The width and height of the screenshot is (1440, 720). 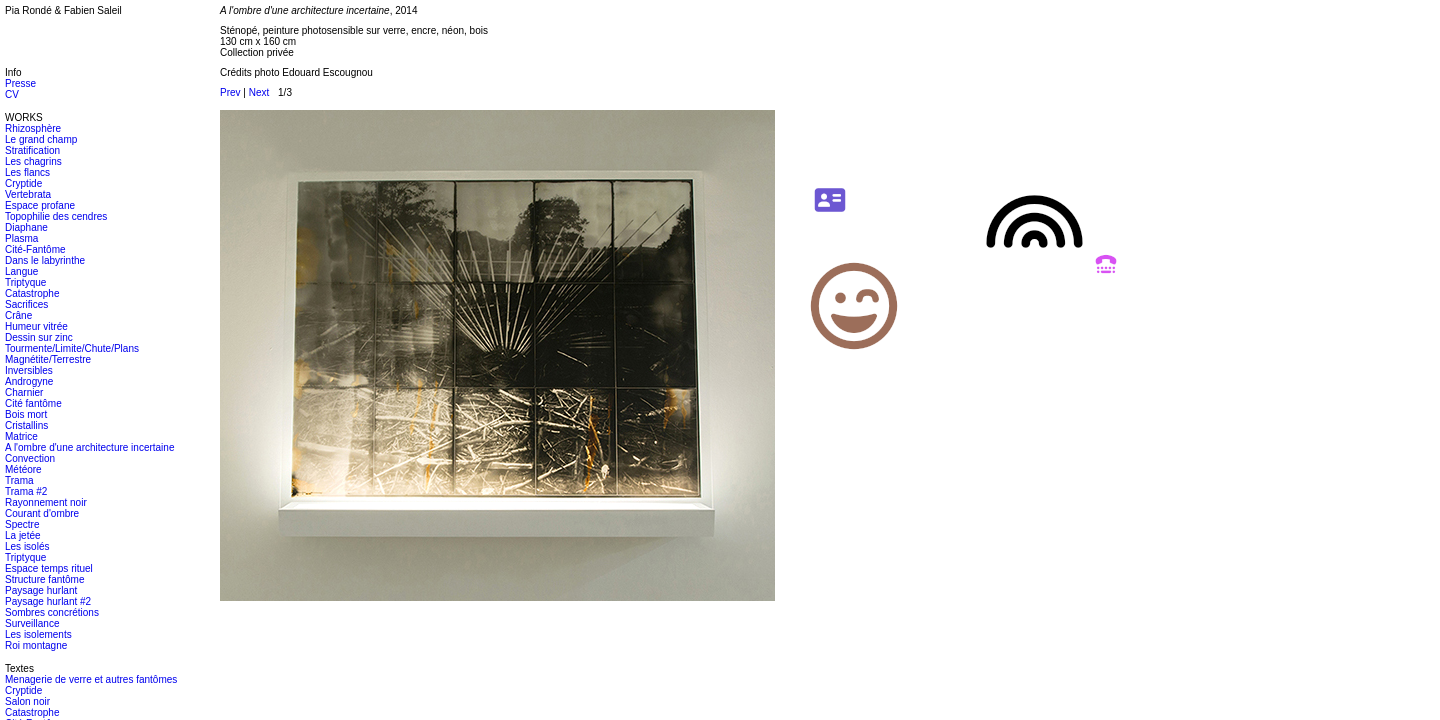 I want to click on enable tty/tdd accessibility for hearing-impaired calls, so click(x=1106, y=264).